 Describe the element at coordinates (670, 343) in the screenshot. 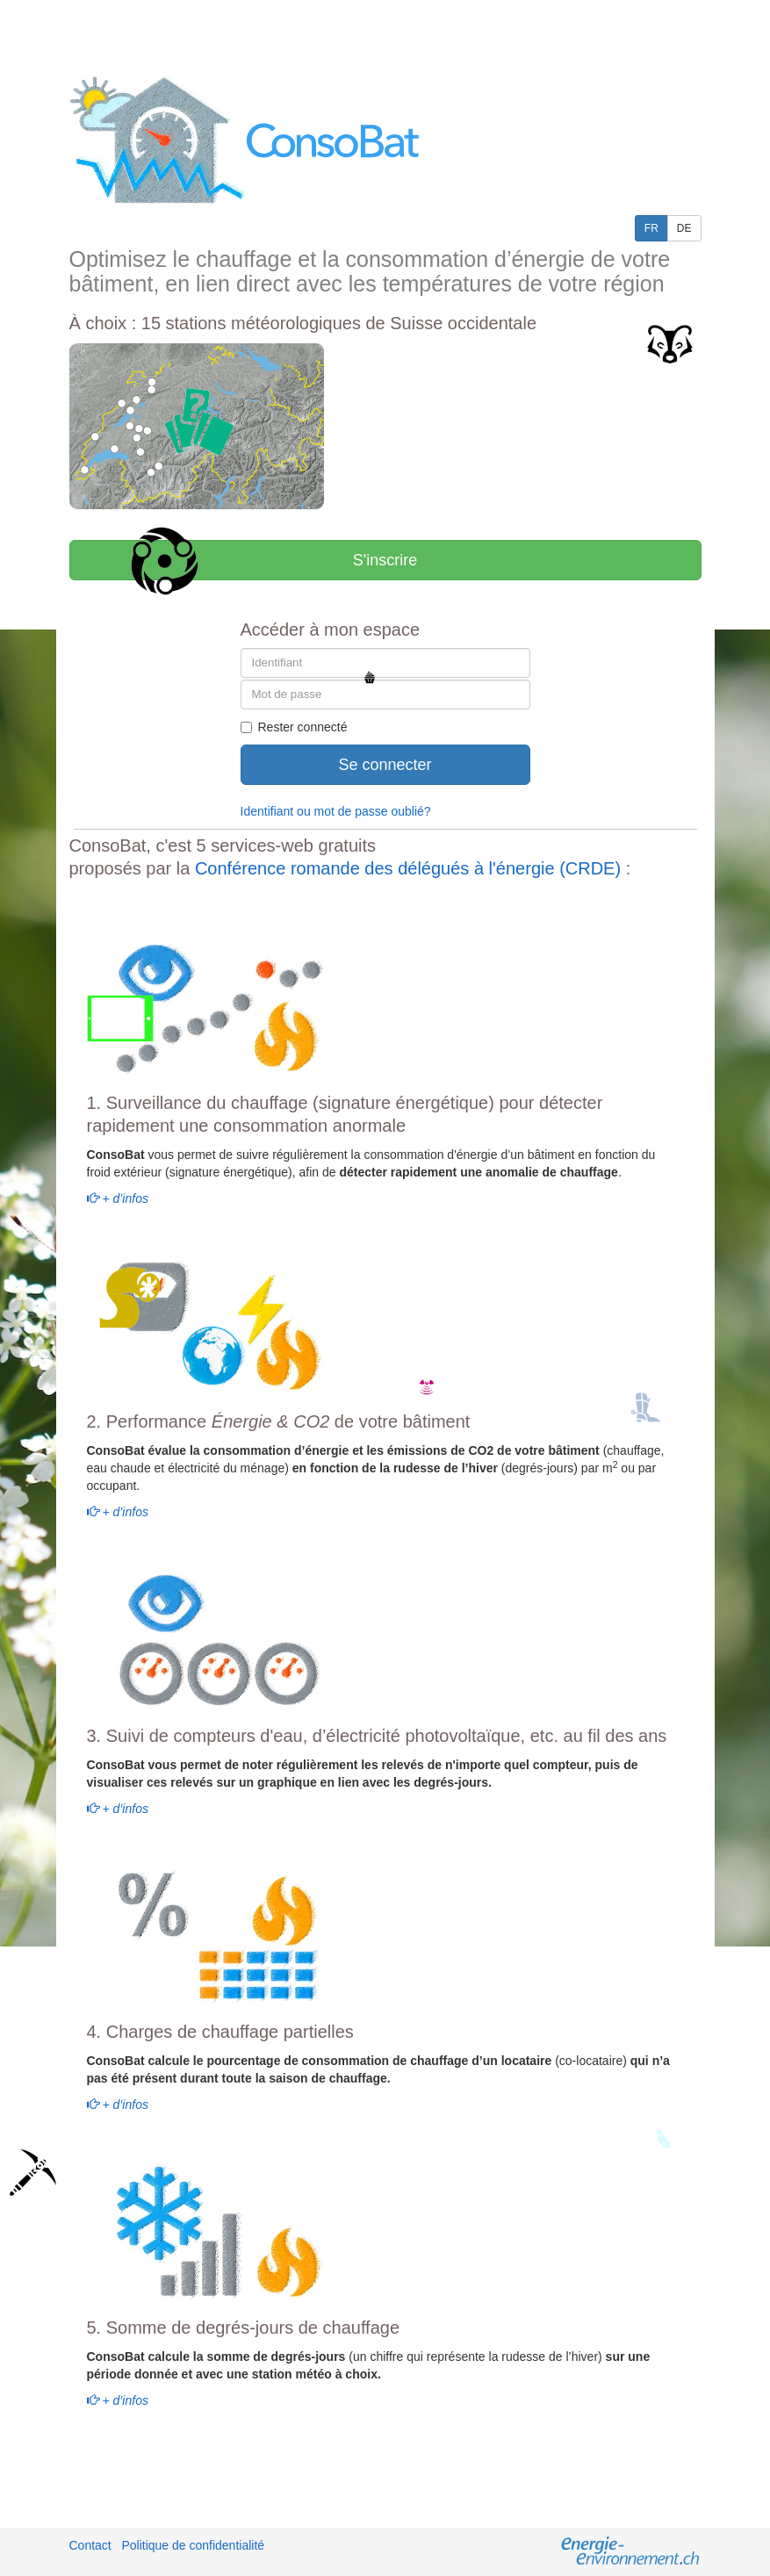

I see `badger character or mascot icon` at that location.